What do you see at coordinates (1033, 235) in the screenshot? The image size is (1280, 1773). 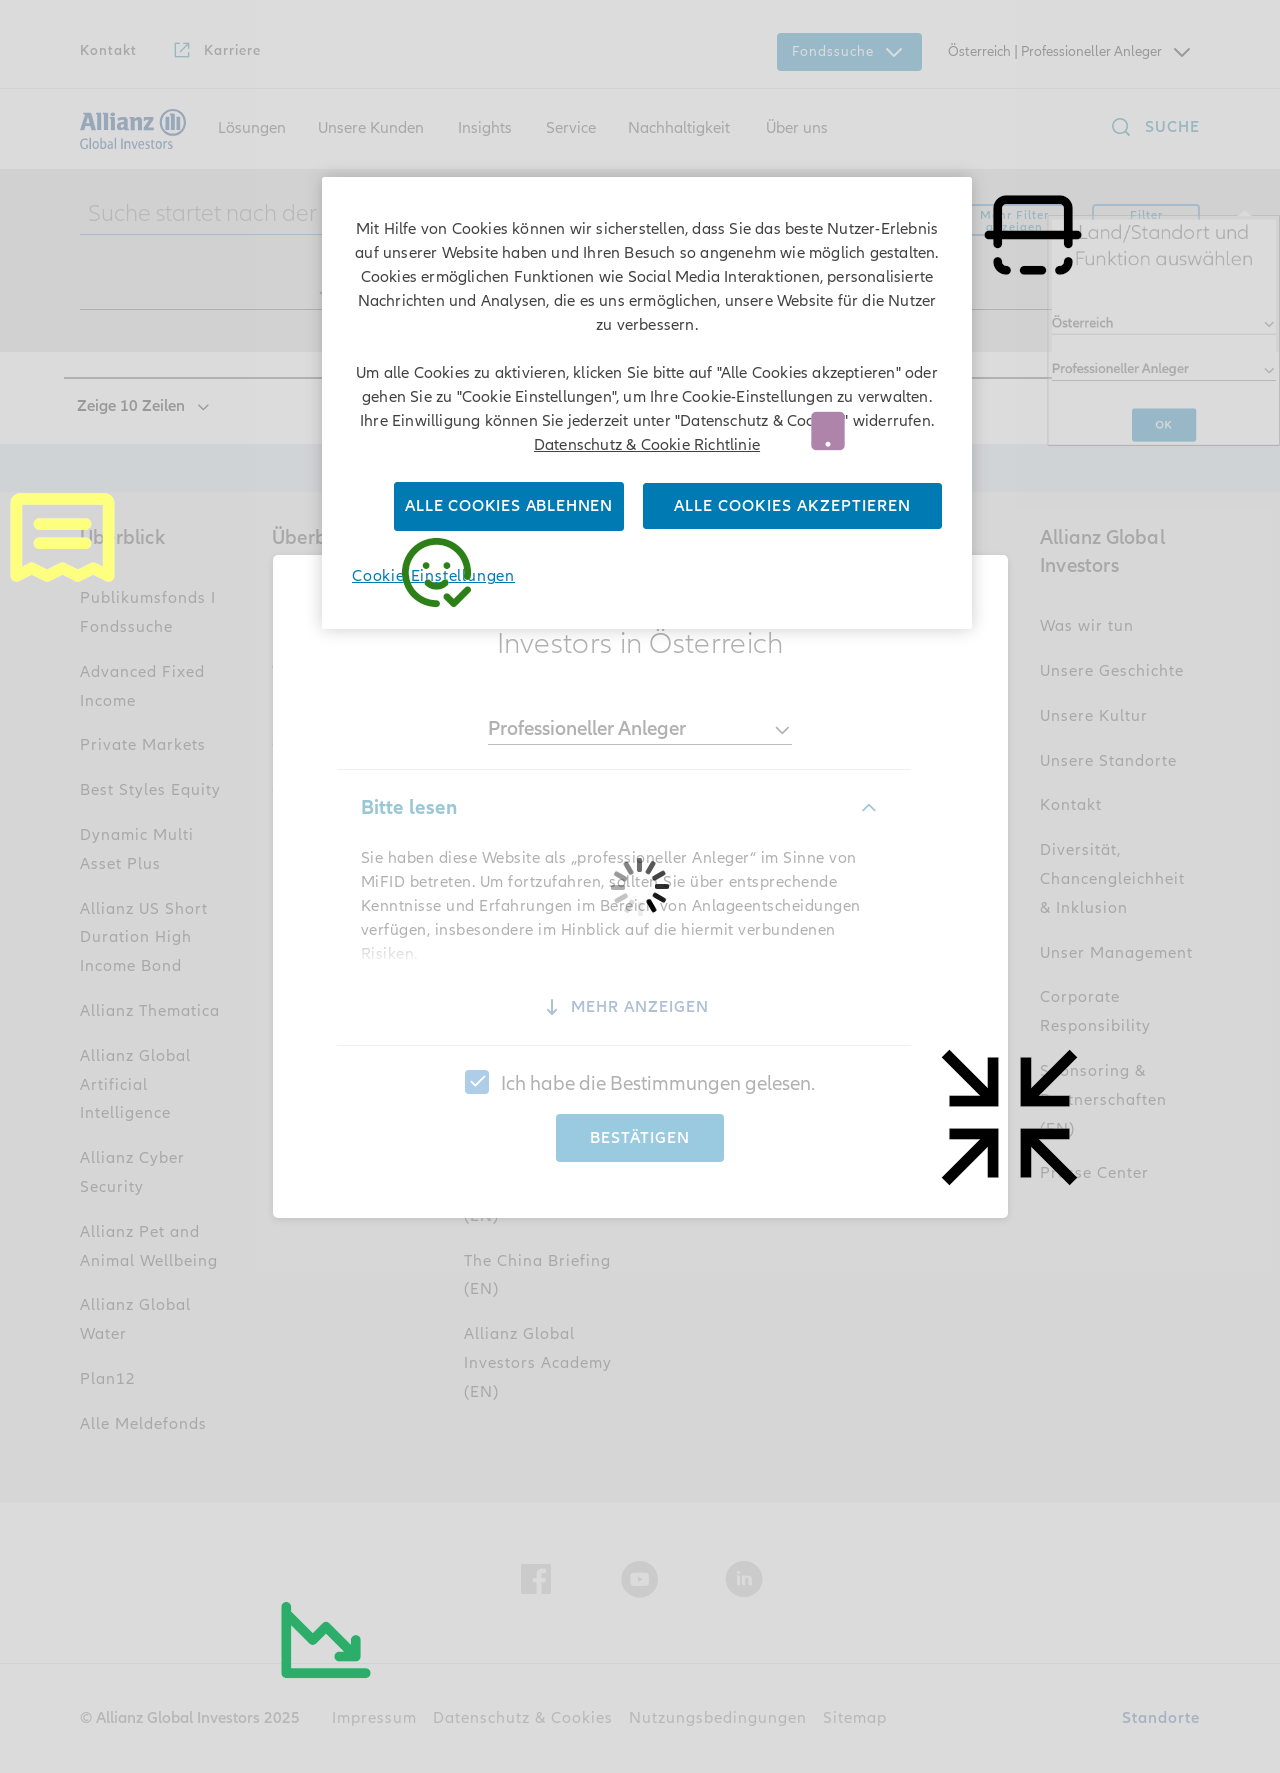 I see `toggle horizontal layout or orientation` at bounding box center [1033, 235].